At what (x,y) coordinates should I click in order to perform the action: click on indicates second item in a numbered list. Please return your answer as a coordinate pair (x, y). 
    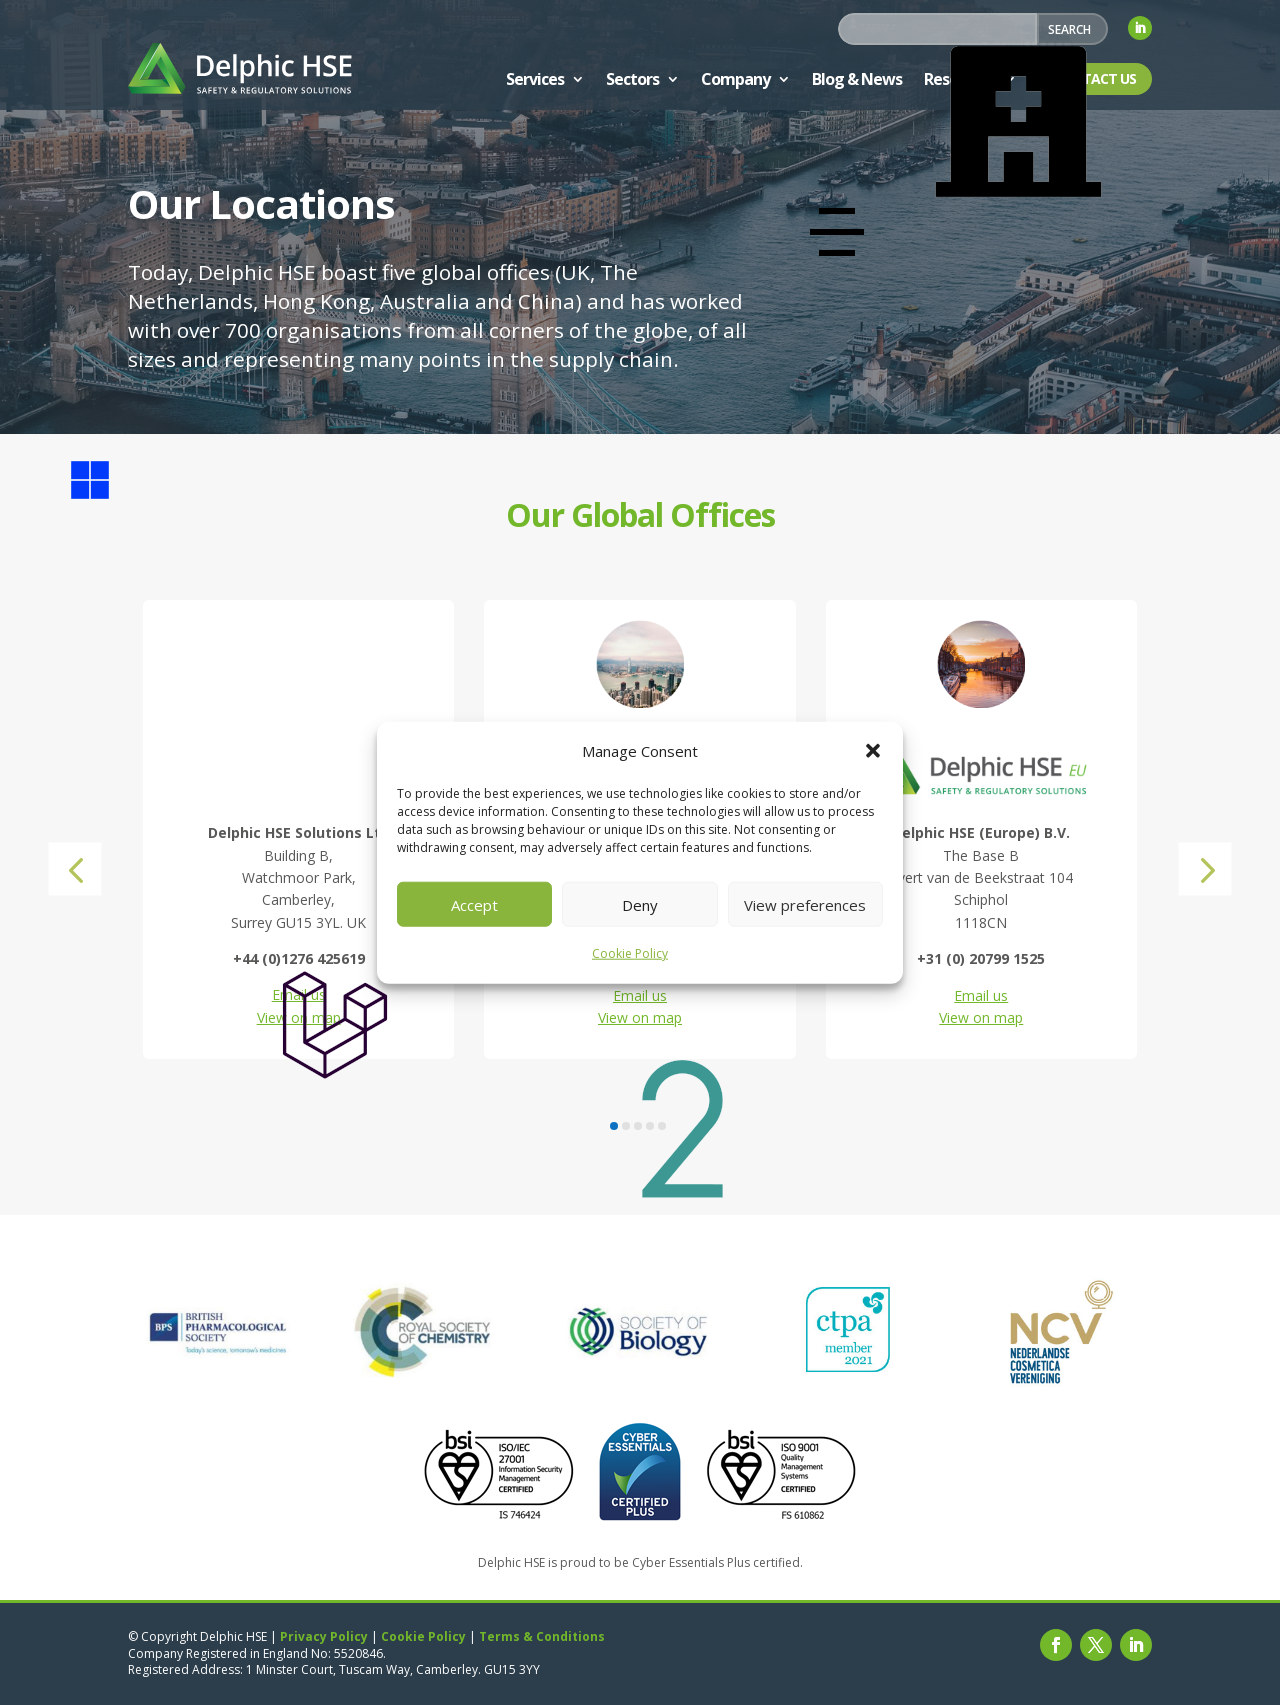
    Looking at the image, I should click on (682, 1130).